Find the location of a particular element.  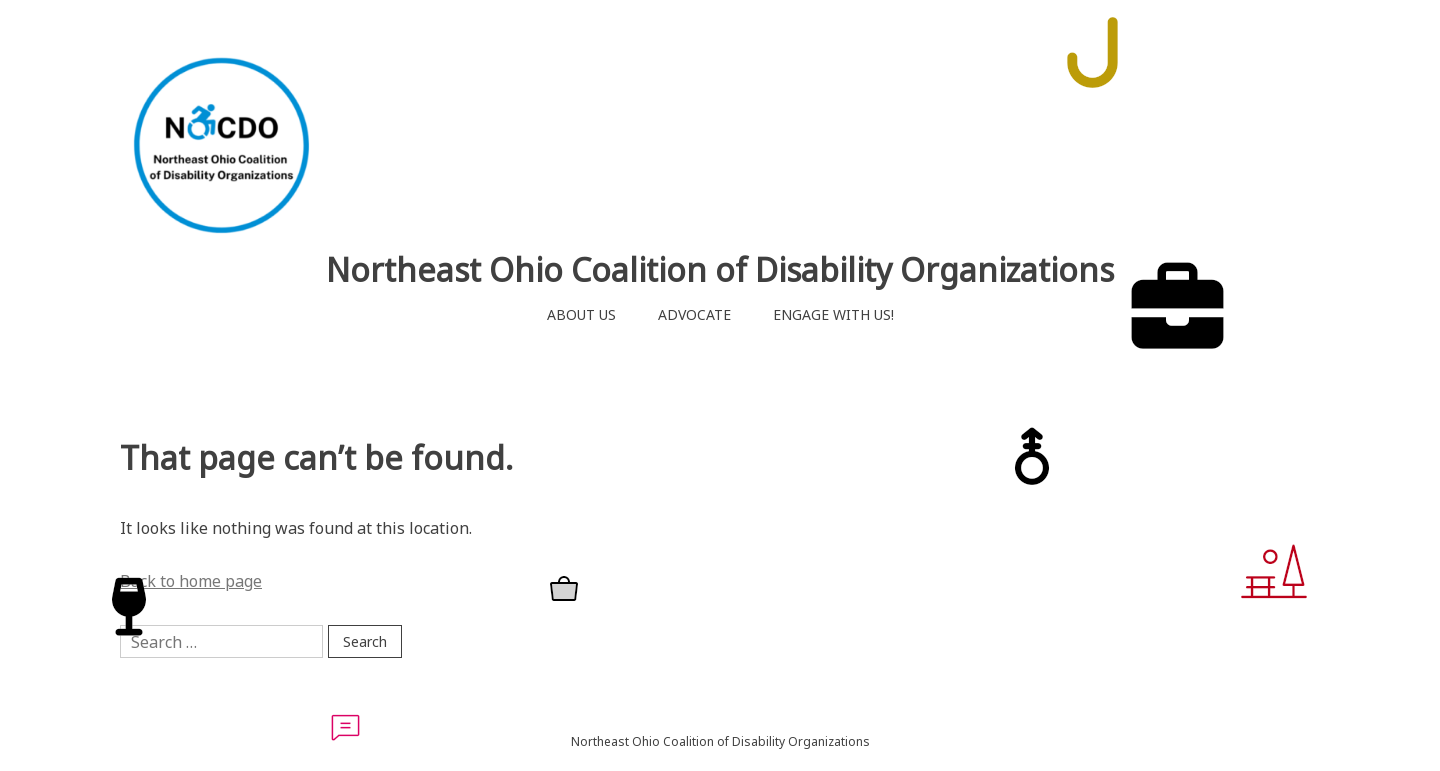

view nearby parks or green spaces is located at coordinates (1274, 575).